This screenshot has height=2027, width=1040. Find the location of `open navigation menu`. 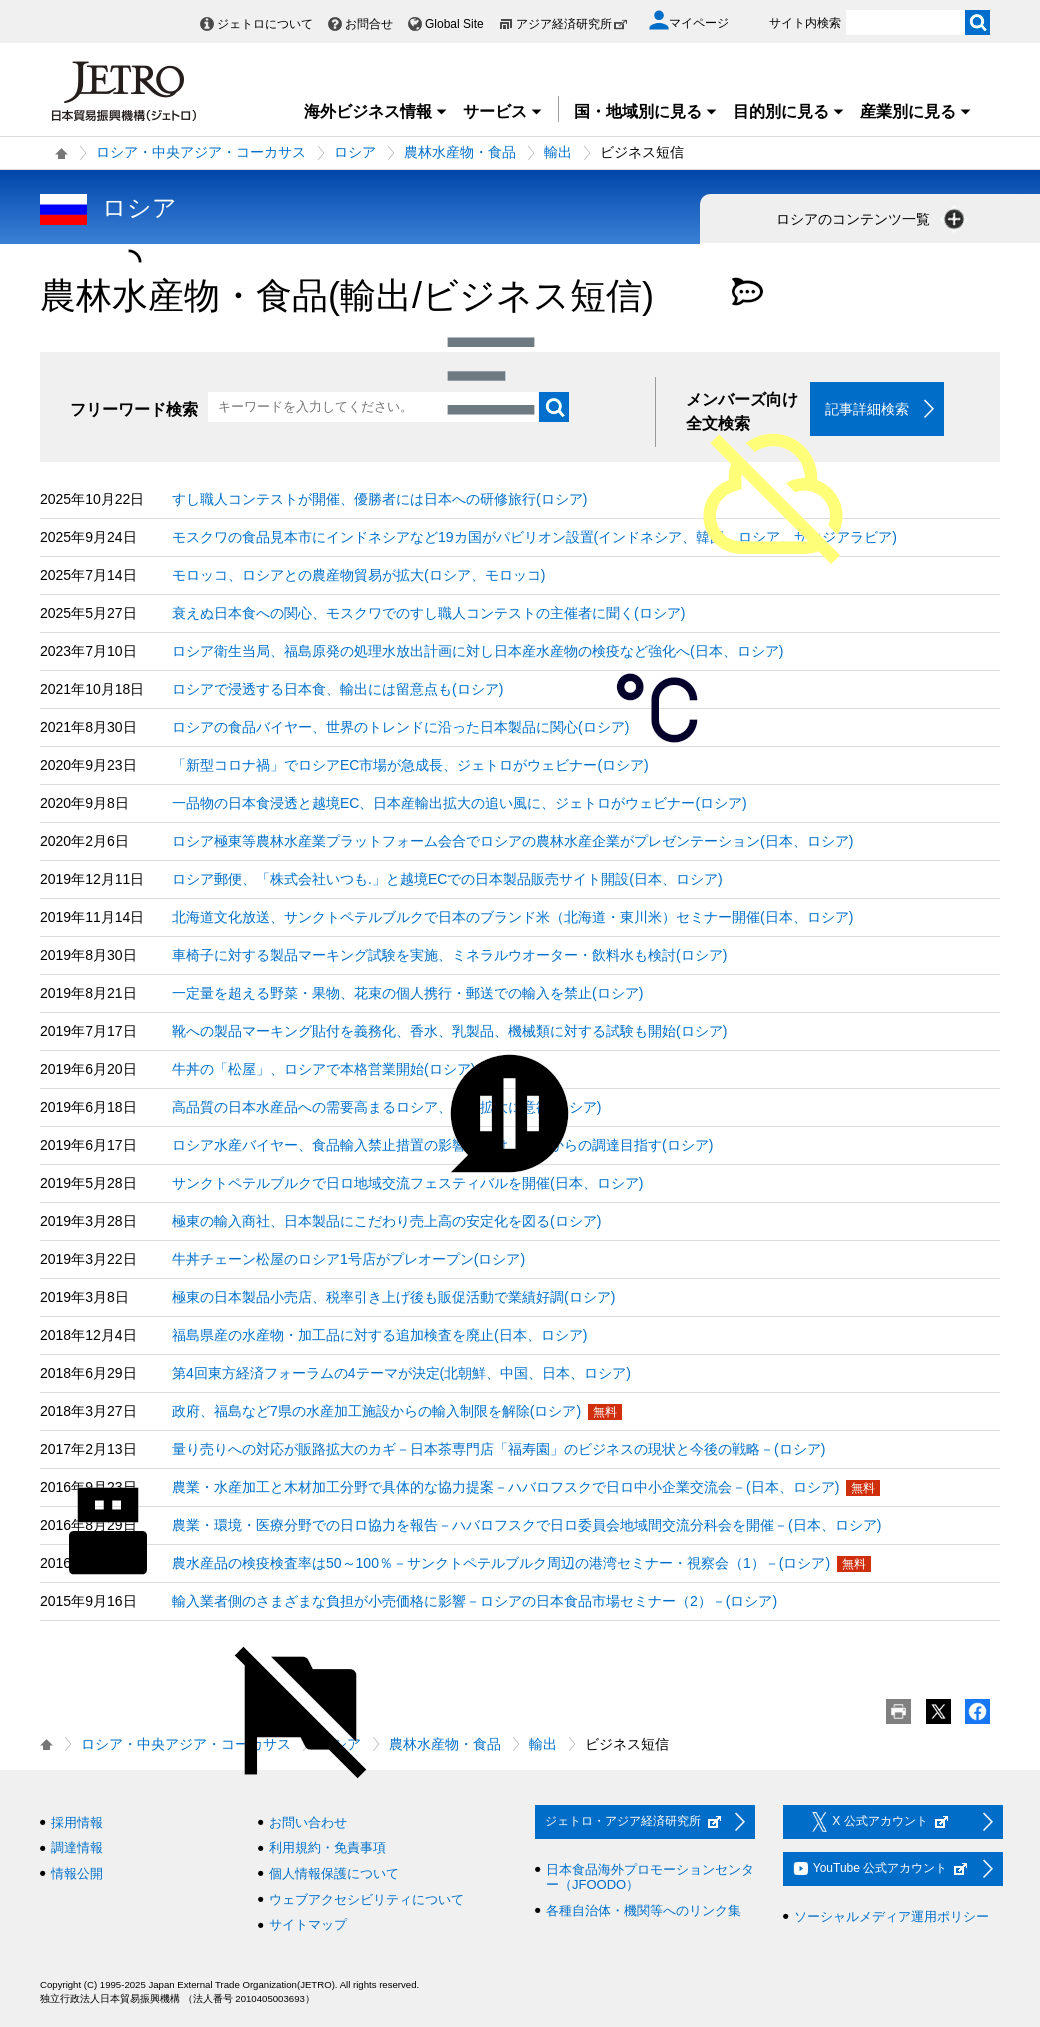

open navigation menu is located at coordinates (491, 376).